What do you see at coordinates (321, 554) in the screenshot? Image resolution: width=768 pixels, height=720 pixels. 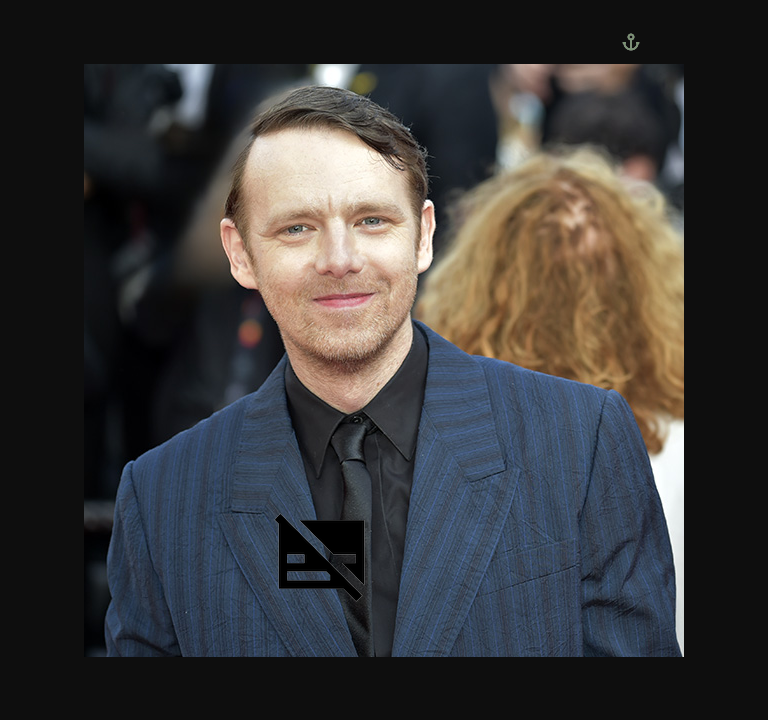 I see `turn off subtitles or closed captions` at bounding box center [321, 554].